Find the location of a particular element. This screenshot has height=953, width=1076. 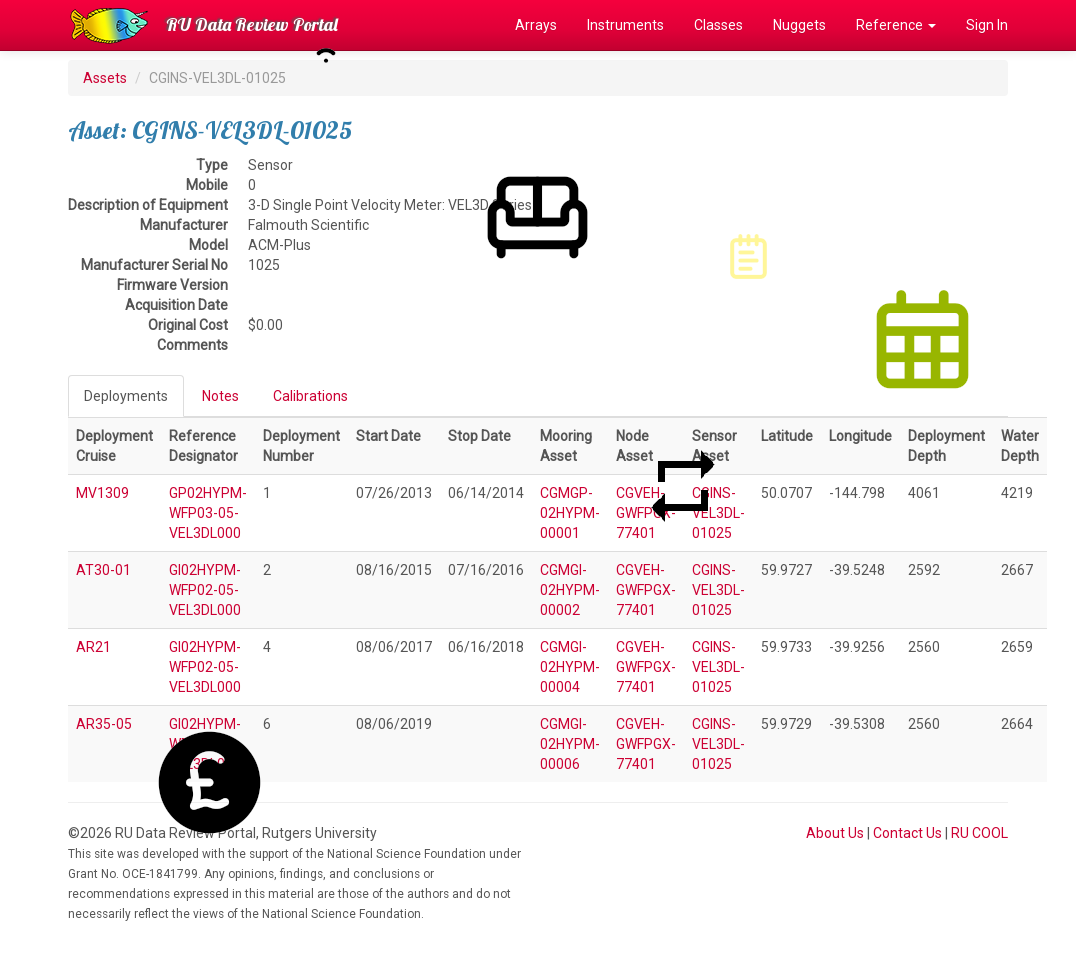

enable repeat mode for media playback is located at coordinates (683, 486).